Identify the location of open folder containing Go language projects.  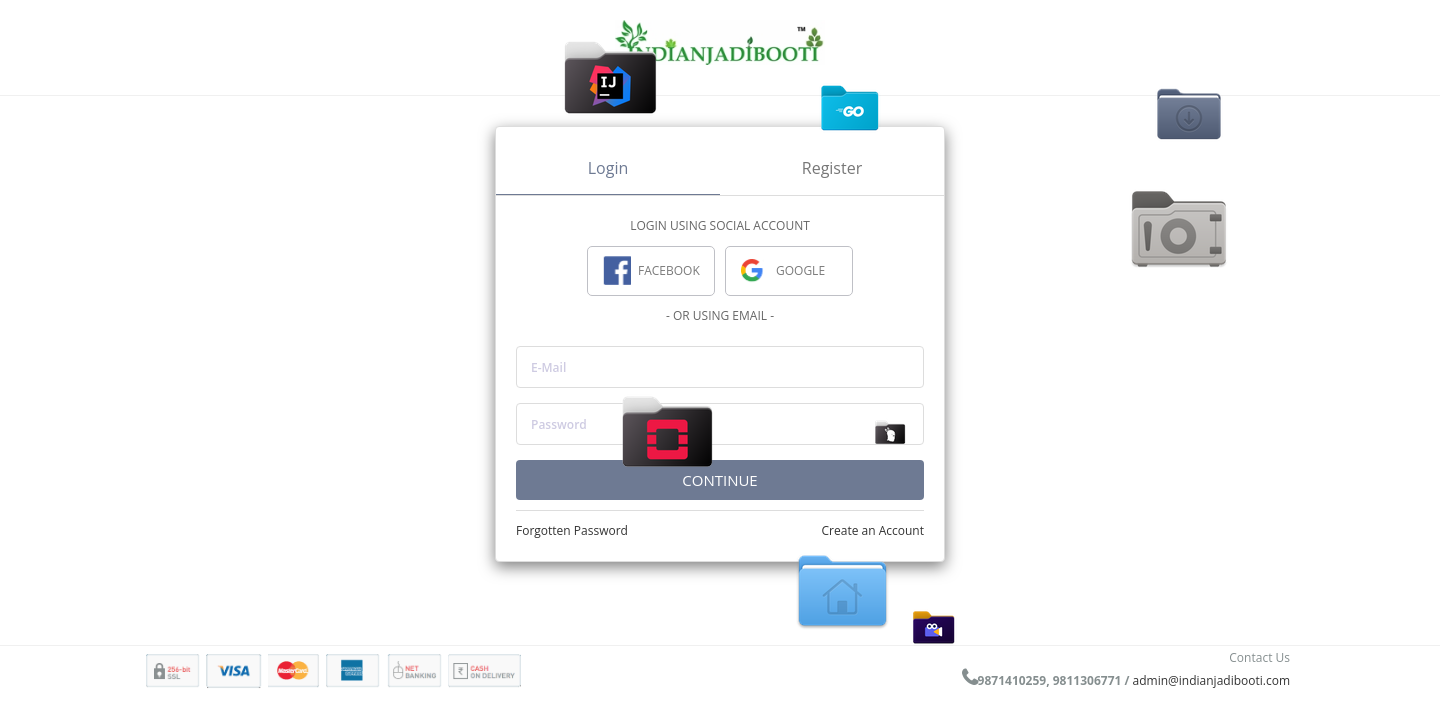
(849, 109).